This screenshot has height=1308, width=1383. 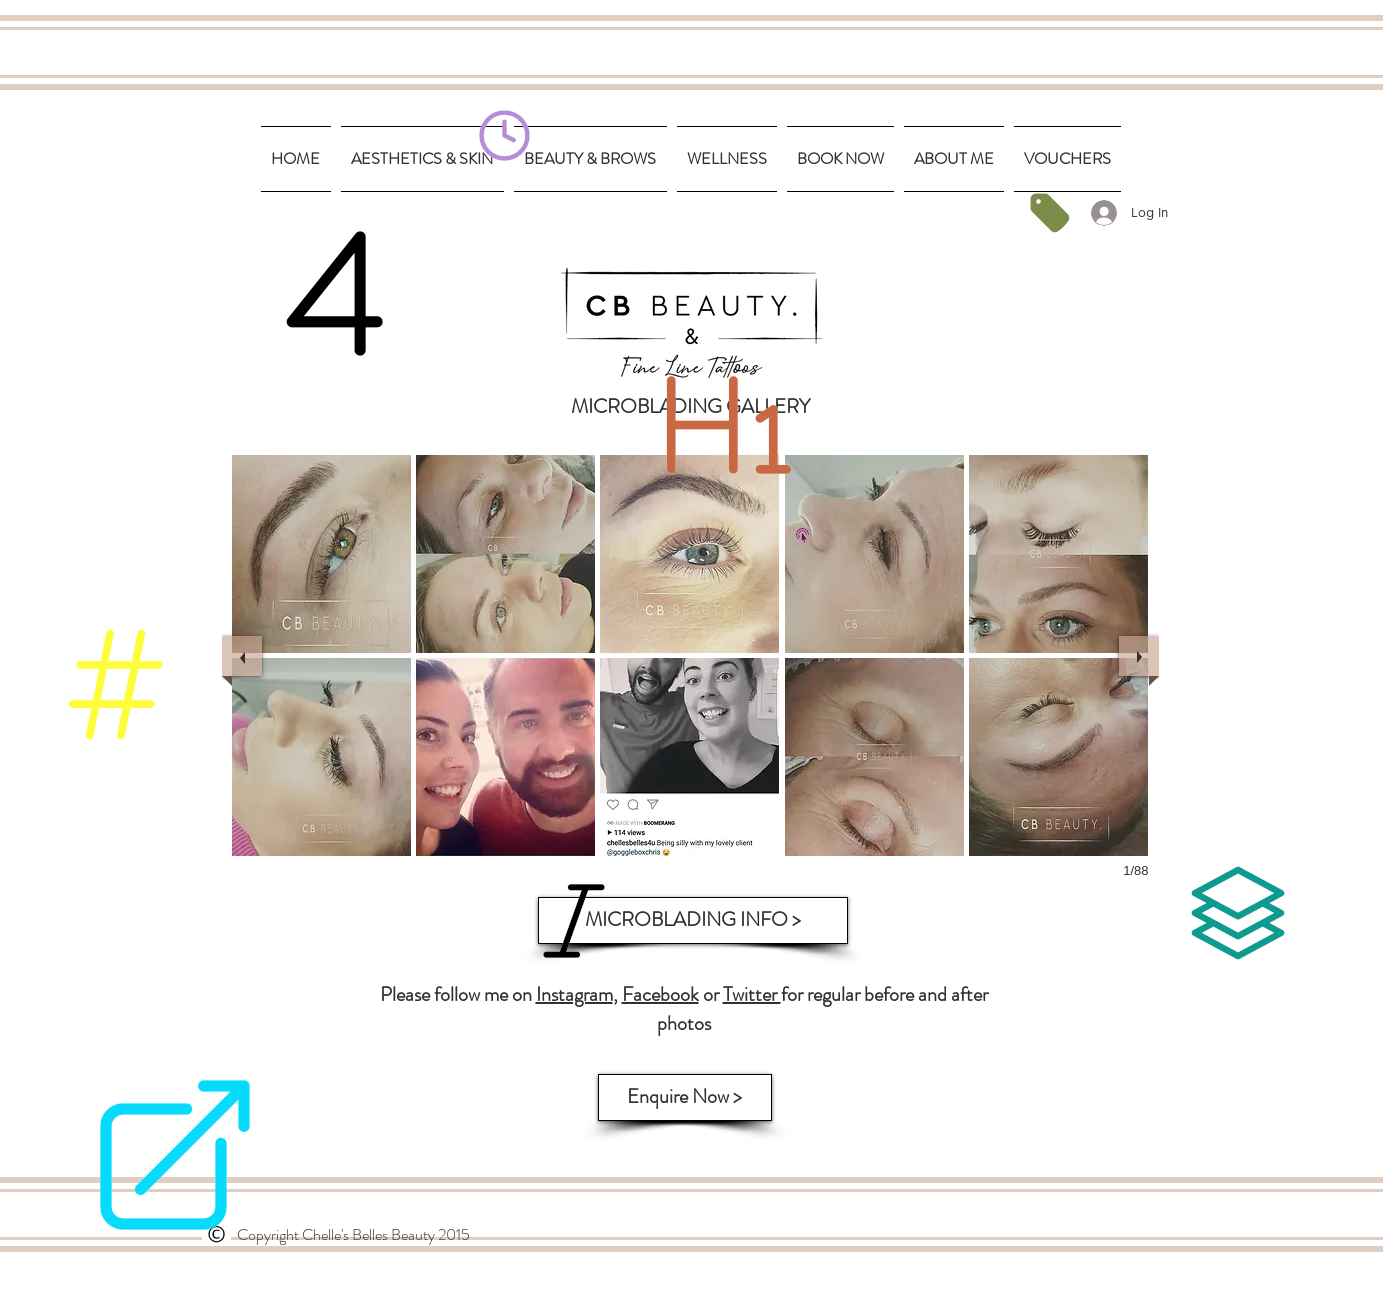 What do you see at coordinates (802, 535) in the screenshot?
I see `tap or click interaction indicator` at bounding box center [802, 535].